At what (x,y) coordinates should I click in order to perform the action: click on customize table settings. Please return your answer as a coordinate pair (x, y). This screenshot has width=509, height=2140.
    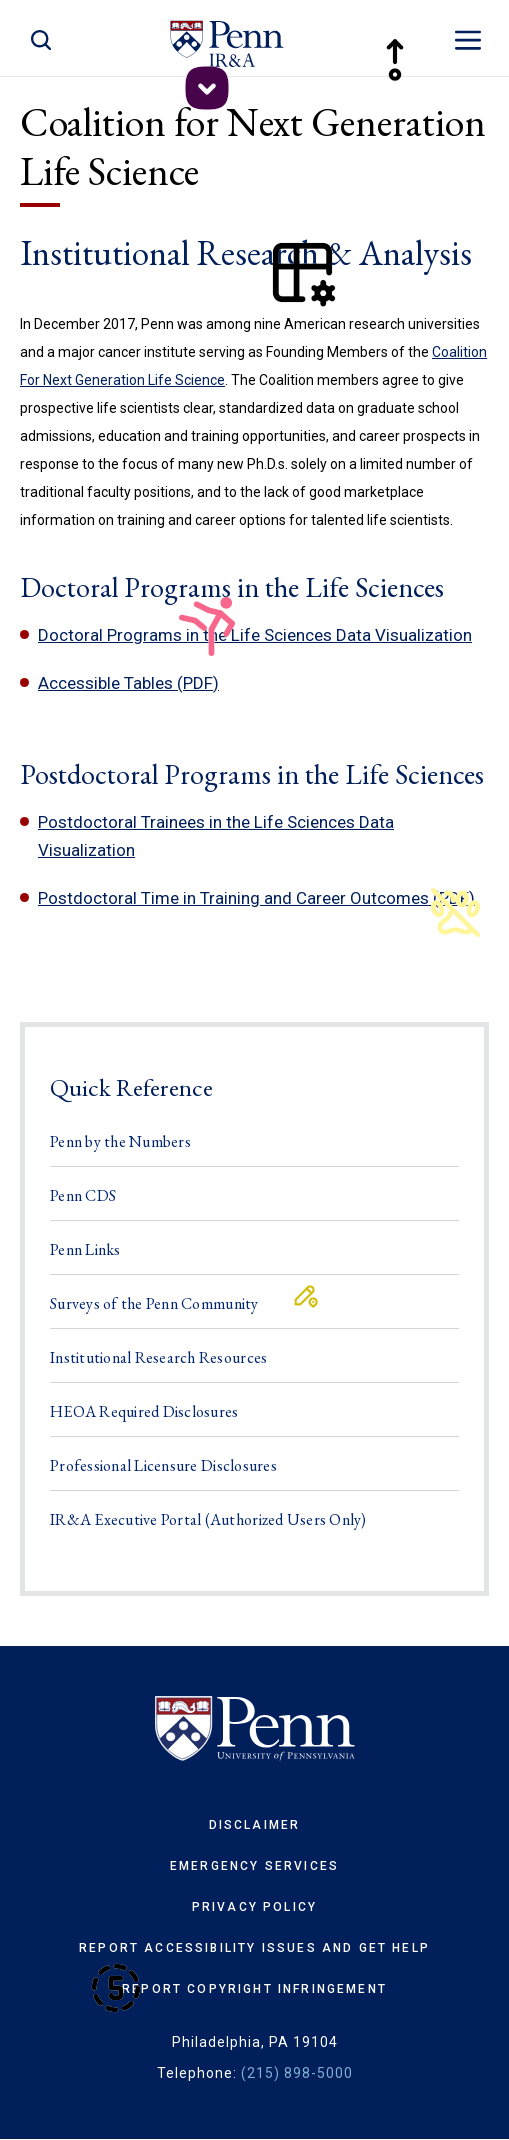
    Looking at the image, I should click on (302, 272).